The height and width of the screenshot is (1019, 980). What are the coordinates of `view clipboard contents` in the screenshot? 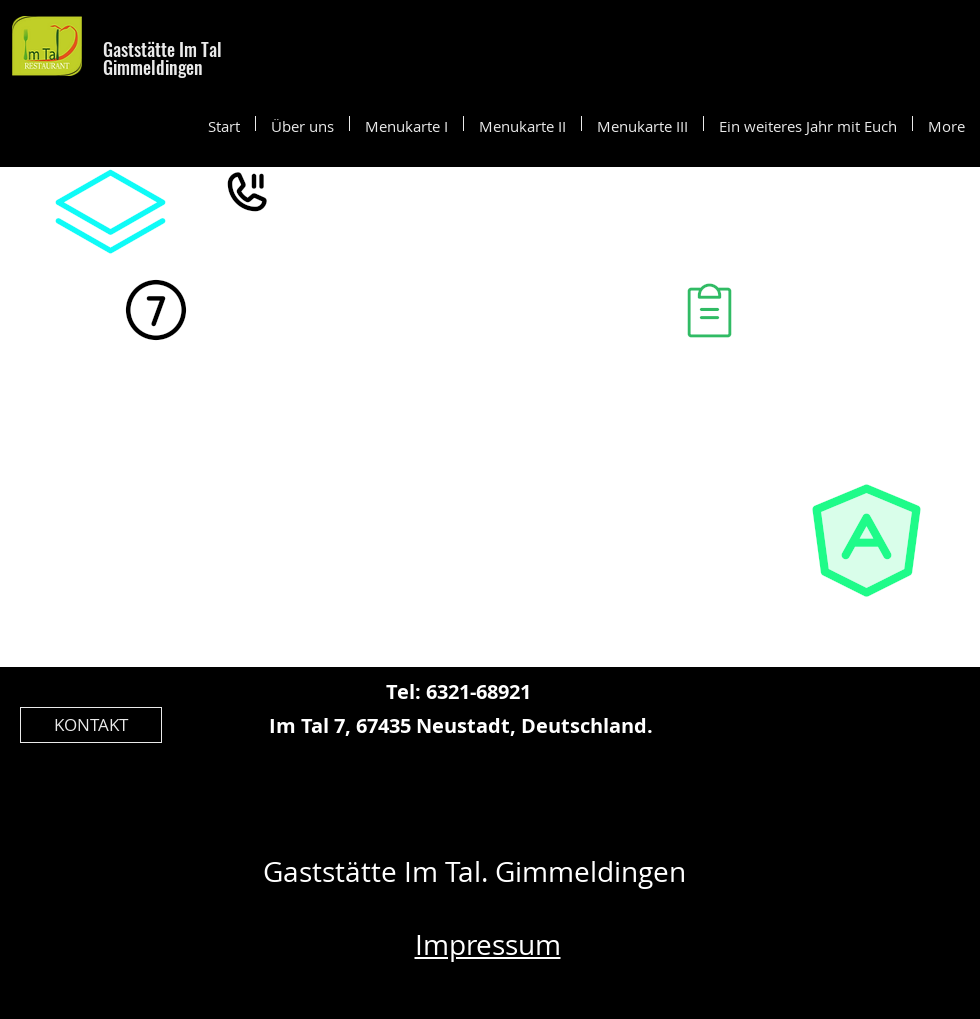 It's located at (709, 311).